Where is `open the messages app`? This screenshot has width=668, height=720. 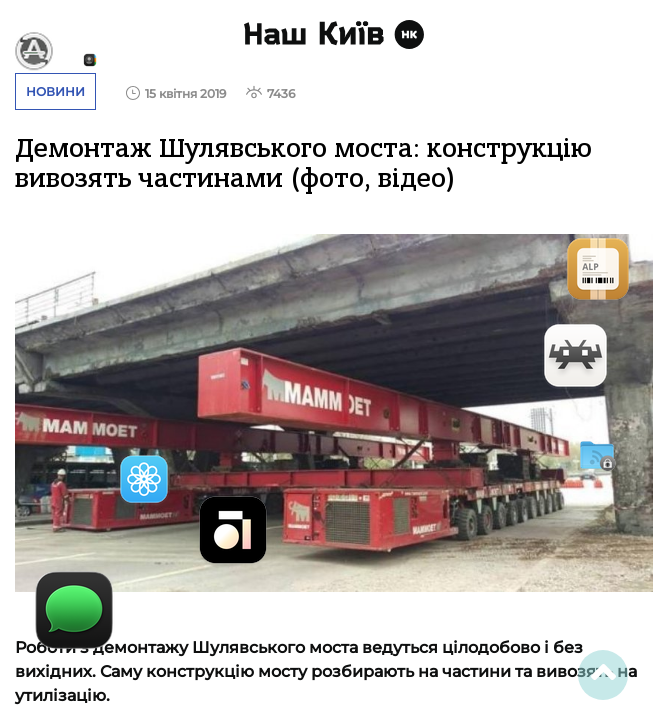
open the messages app is located at coordinates (74, 610).